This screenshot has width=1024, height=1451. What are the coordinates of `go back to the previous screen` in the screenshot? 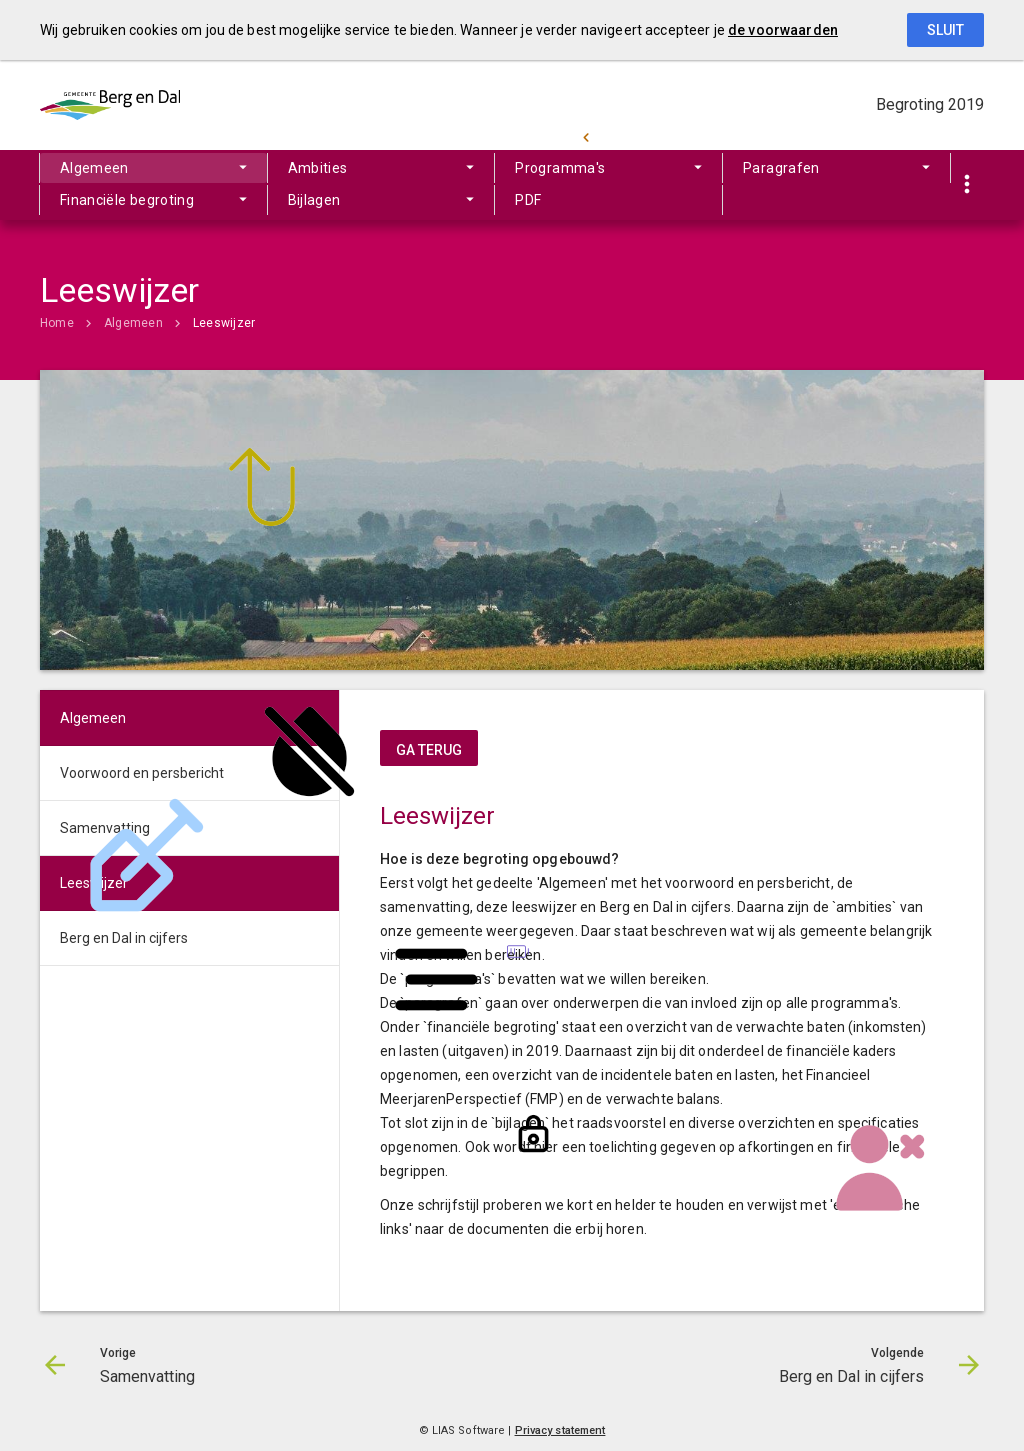 It's located at (586, 137).